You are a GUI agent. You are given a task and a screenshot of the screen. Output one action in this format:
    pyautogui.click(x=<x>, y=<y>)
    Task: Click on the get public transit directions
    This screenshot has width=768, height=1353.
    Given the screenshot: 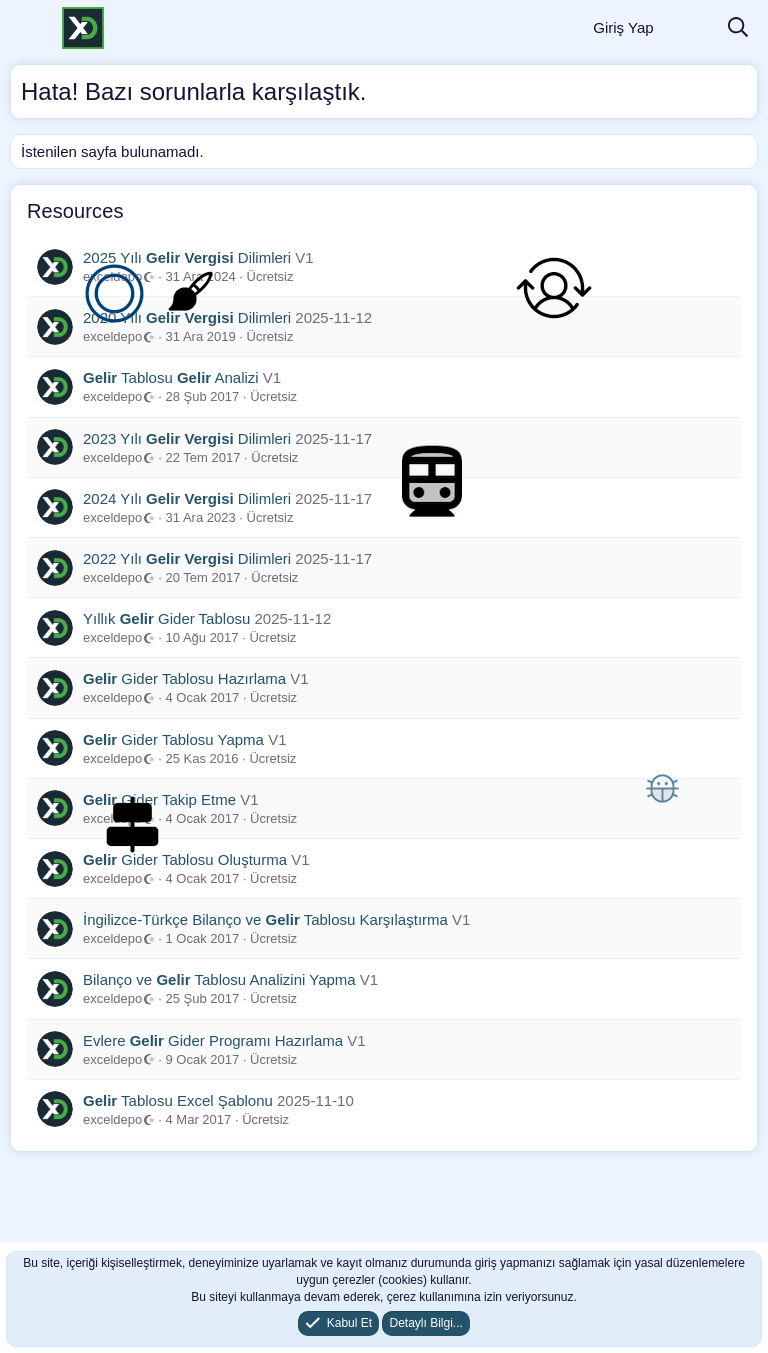 What is the action you would take?
    pyautogui.click(x=432, y=483)
    